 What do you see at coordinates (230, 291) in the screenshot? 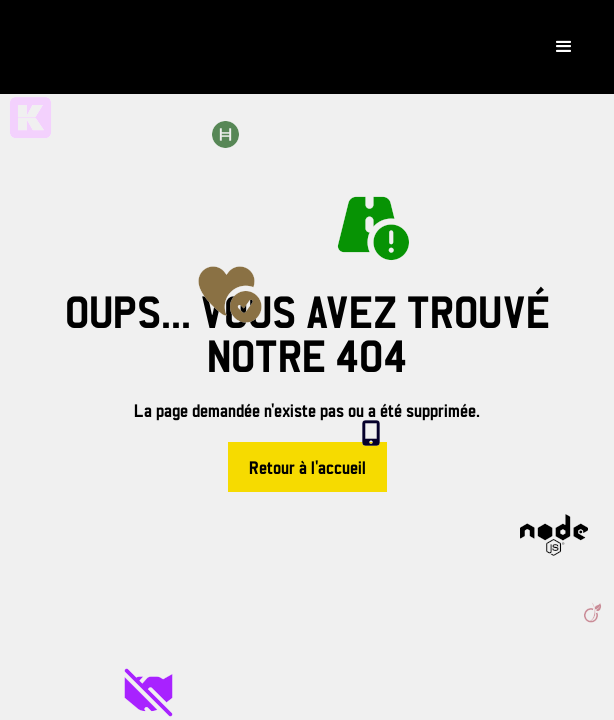
I see `item added to favorites successfully` at bounding box center [230, 291].